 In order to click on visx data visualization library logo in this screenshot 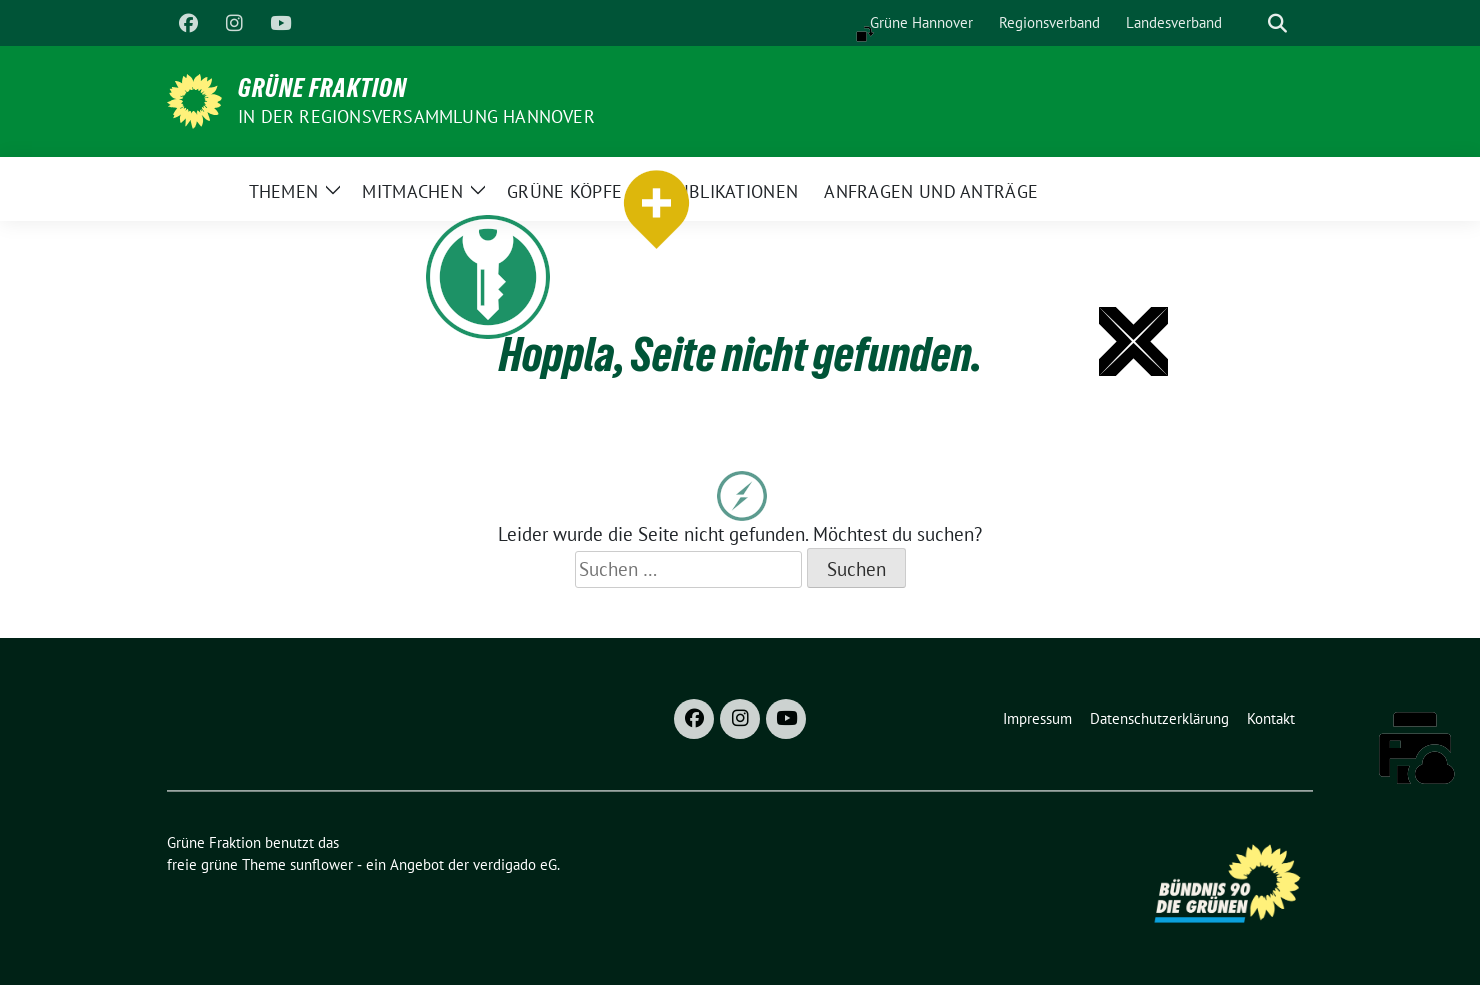, I will do `click(1133, 341)`.